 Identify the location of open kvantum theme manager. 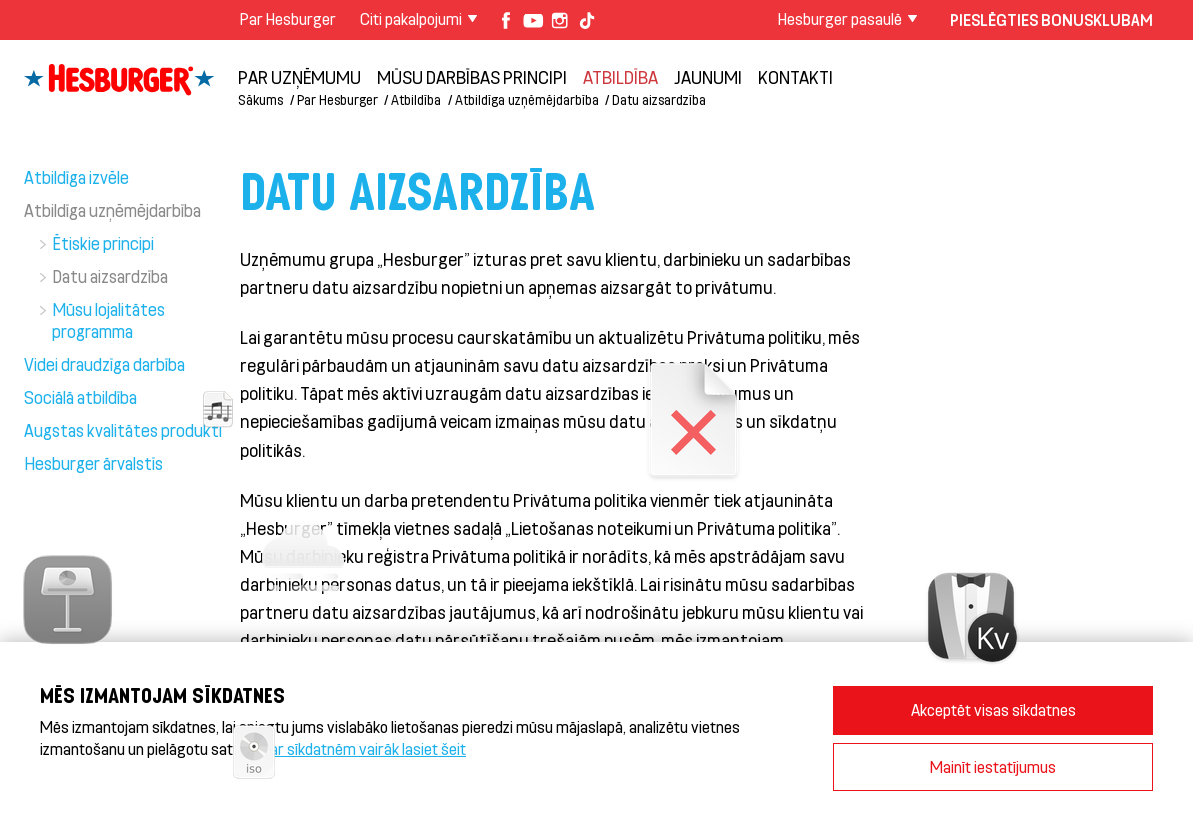
(971, 616).